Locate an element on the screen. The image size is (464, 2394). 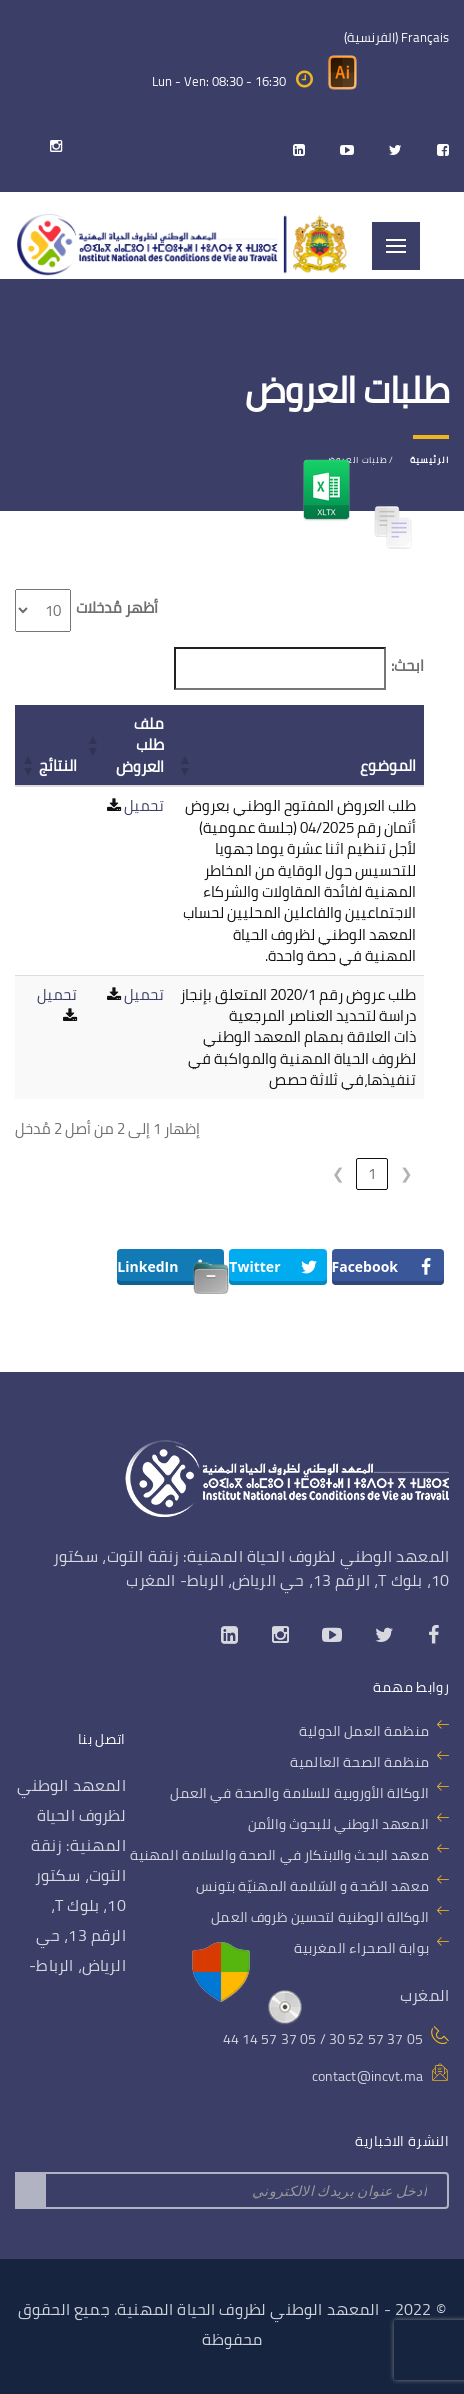
copy selected content to clipboard is located at coordinates (393, 527).